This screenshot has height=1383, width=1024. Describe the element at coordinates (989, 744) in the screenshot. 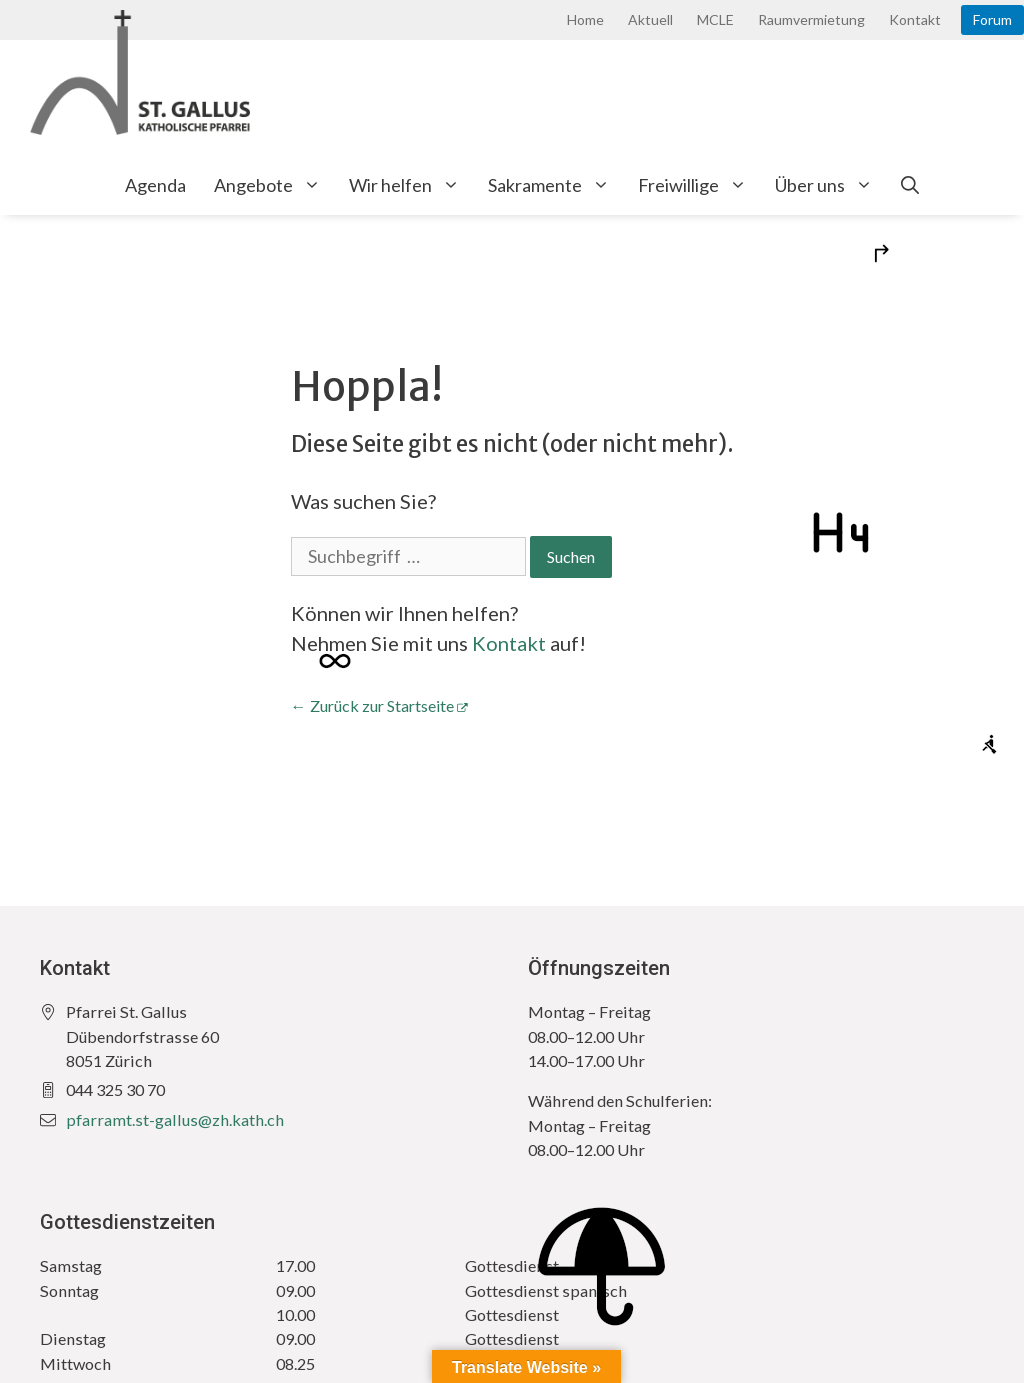

I see `access rowing or kayaking activities` at that location.